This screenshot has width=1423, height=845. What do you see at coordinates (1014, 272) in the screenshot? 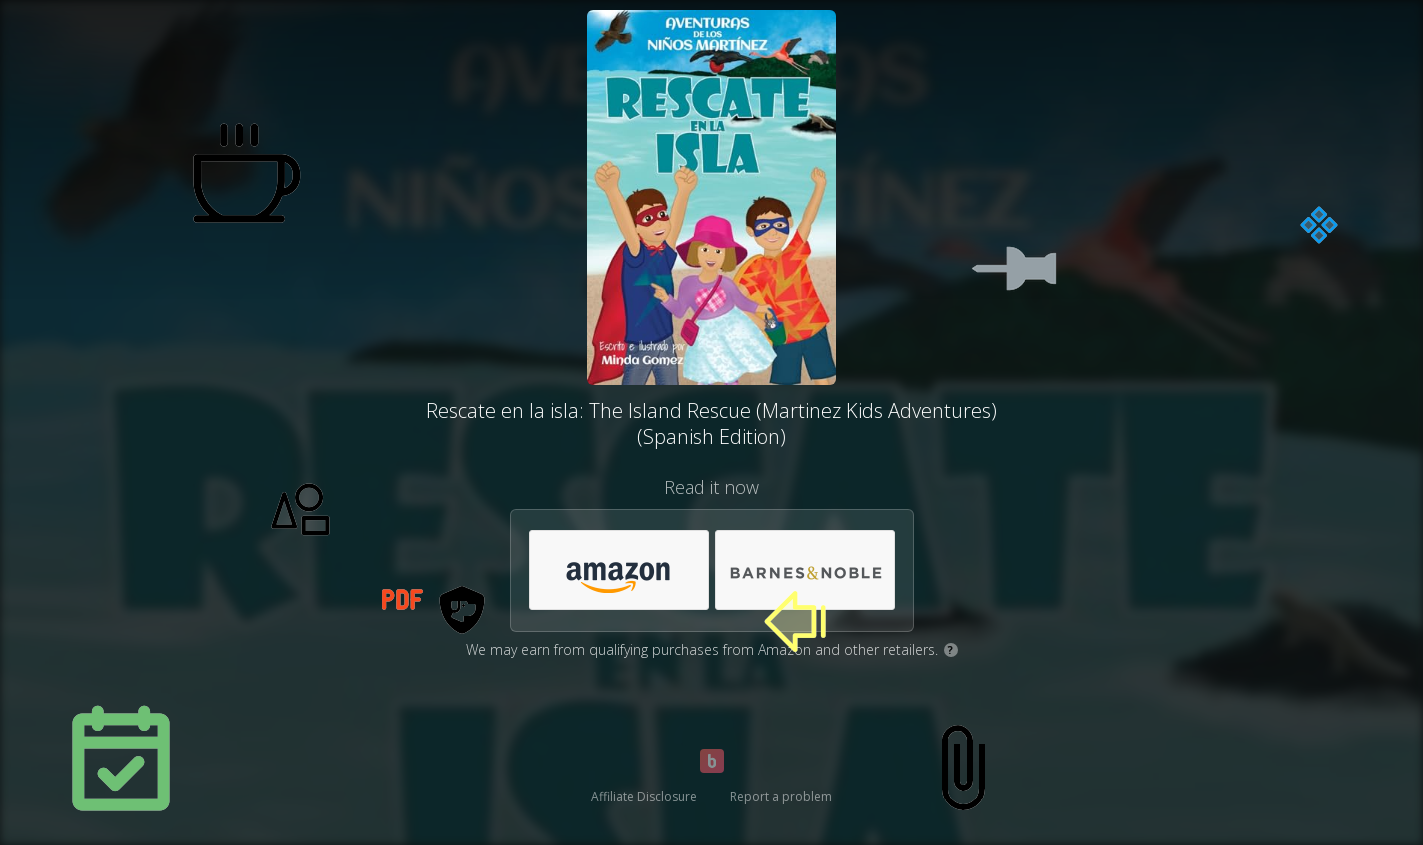
I see `pin an item to keep it visible` at bounding box center [1014, 272].